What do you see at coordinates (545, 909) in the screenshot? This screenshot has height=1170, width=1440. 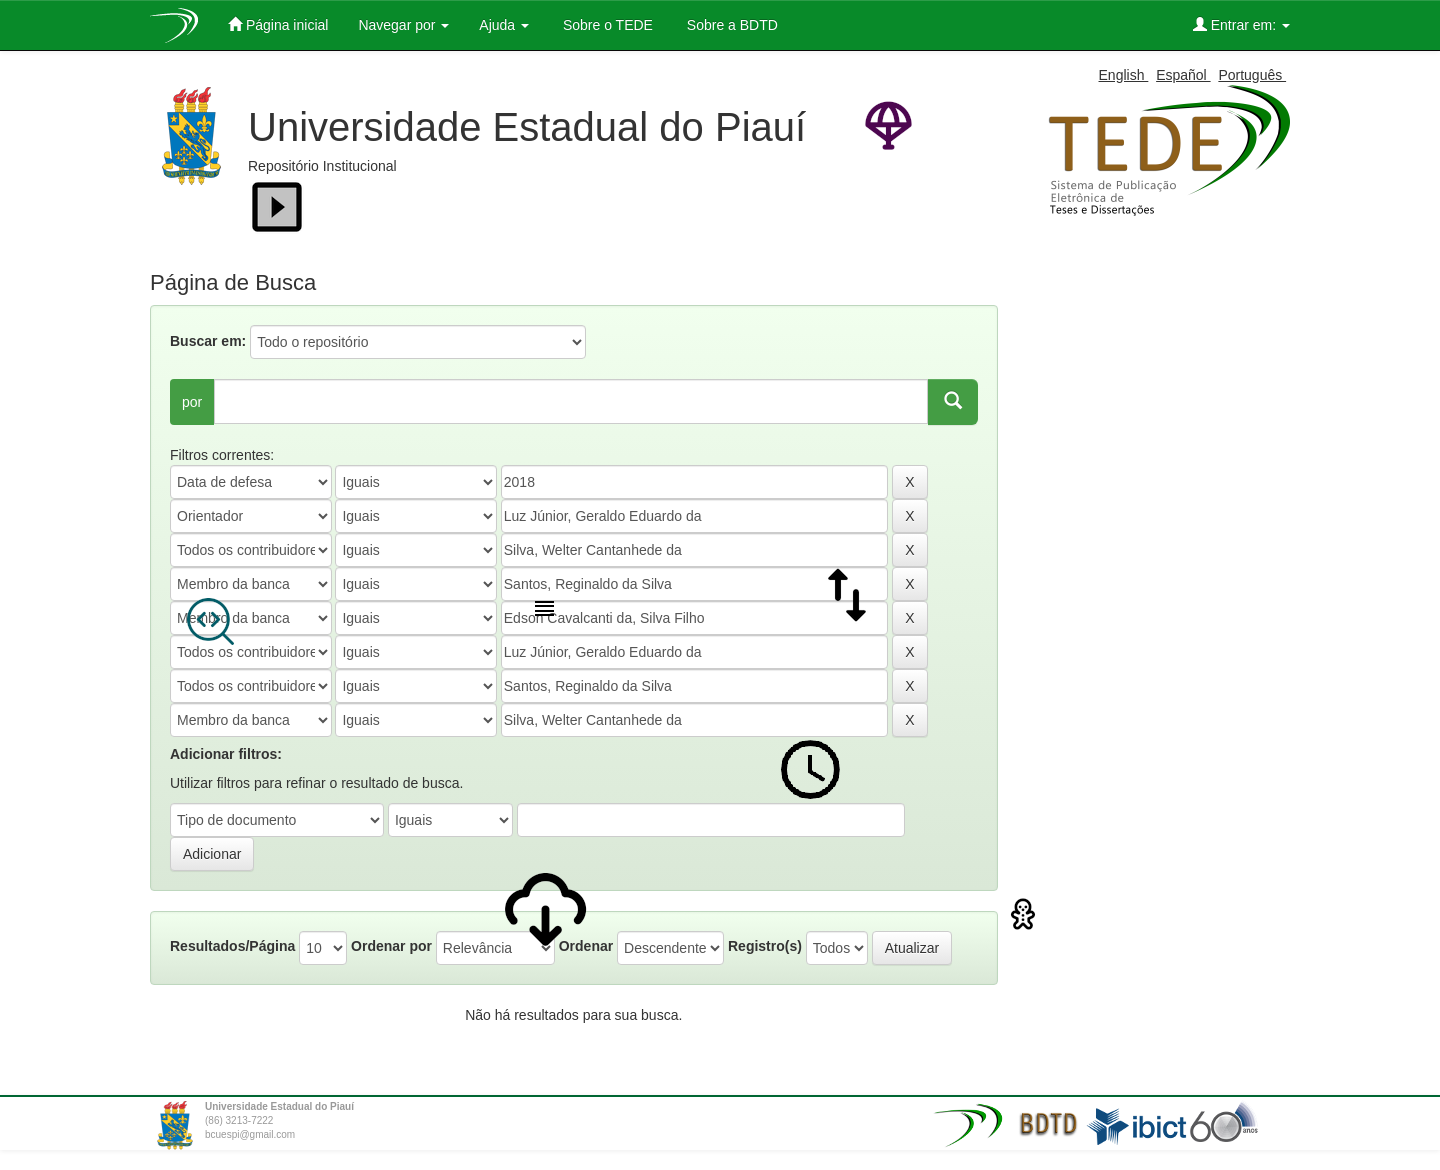 I see `download file from cloud storage` at bounding box center [545, 909].